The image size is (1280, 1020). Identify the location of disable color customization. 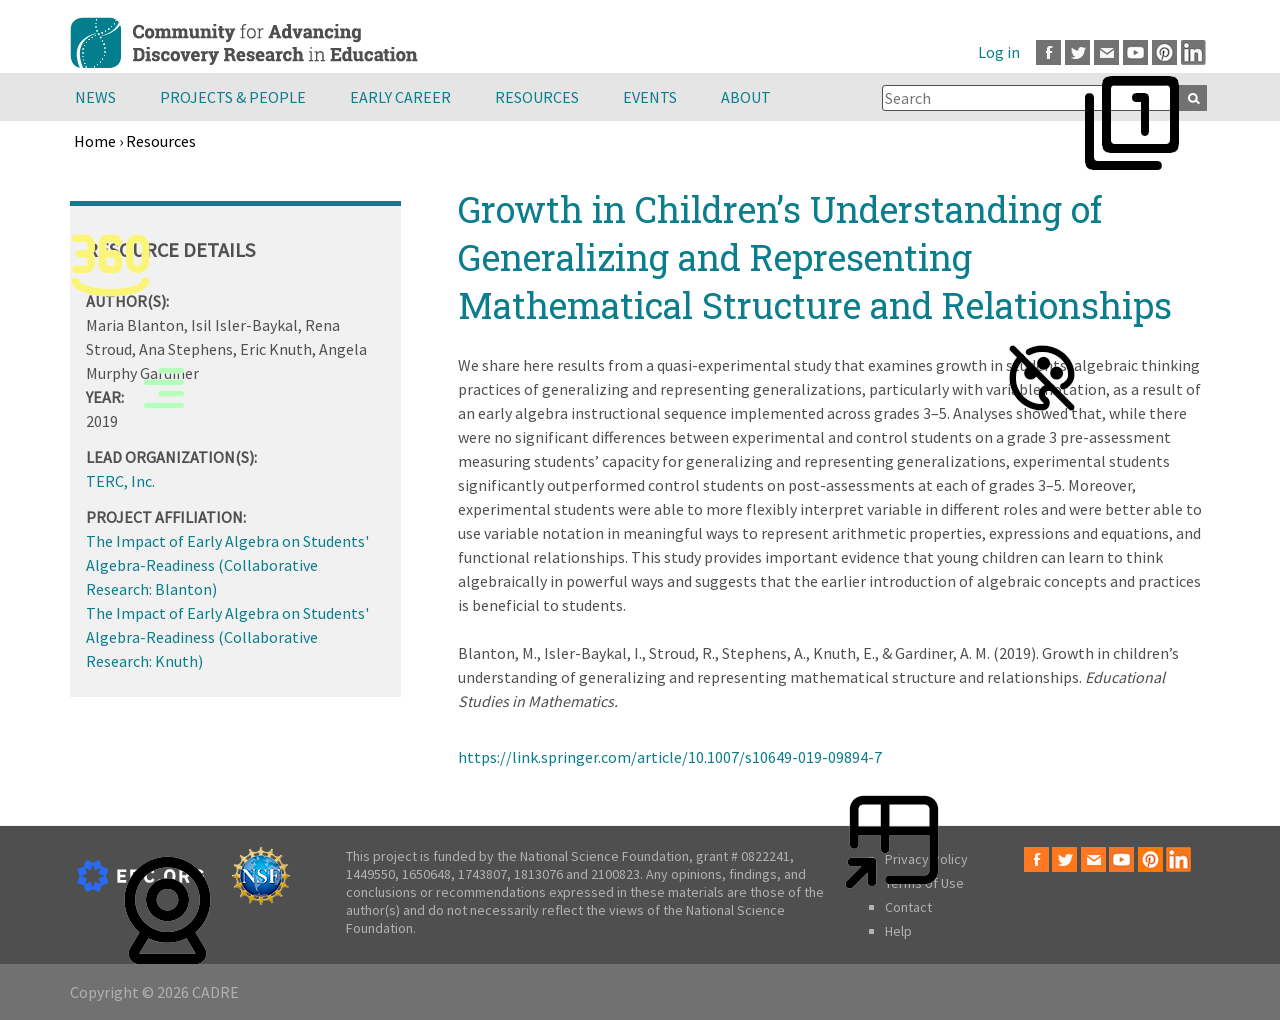
(1042, 378).